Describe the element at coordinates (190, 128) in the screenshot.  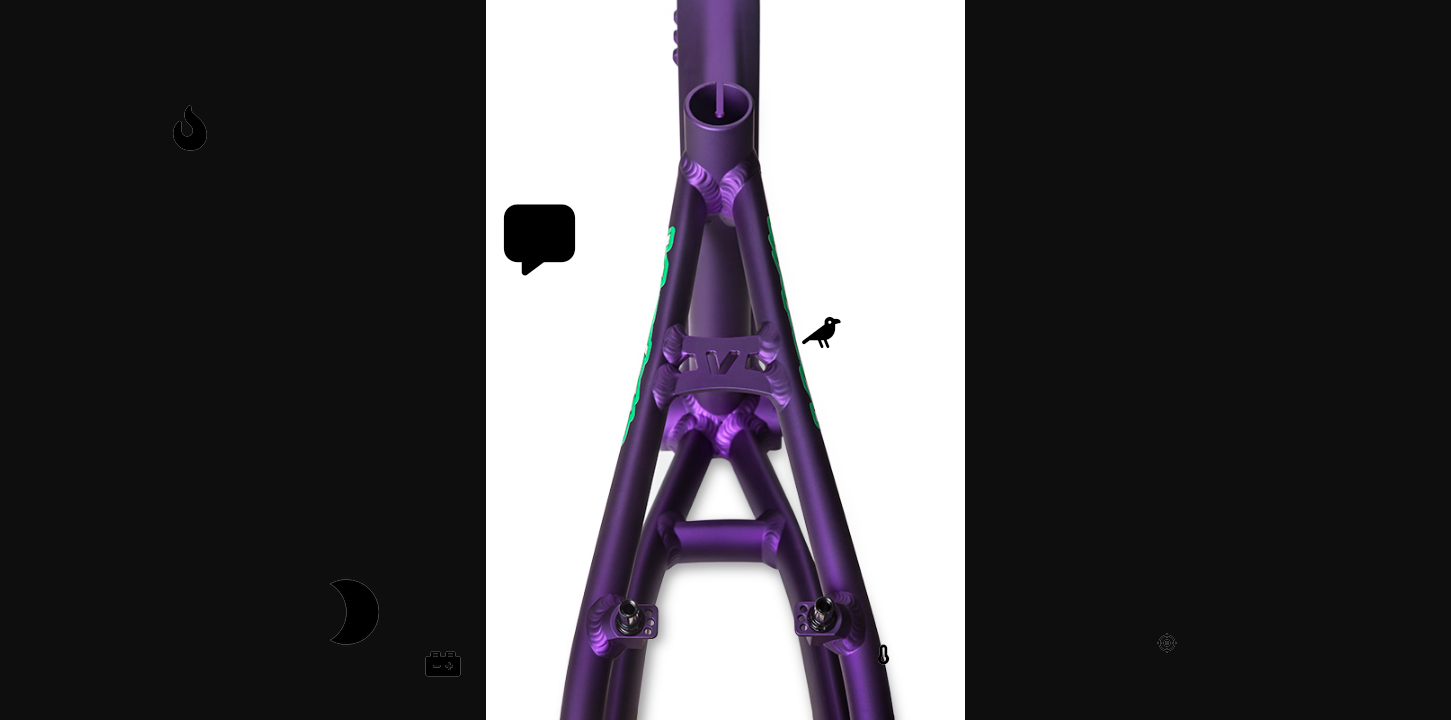
I see `indicates trending or popular content` at that location.